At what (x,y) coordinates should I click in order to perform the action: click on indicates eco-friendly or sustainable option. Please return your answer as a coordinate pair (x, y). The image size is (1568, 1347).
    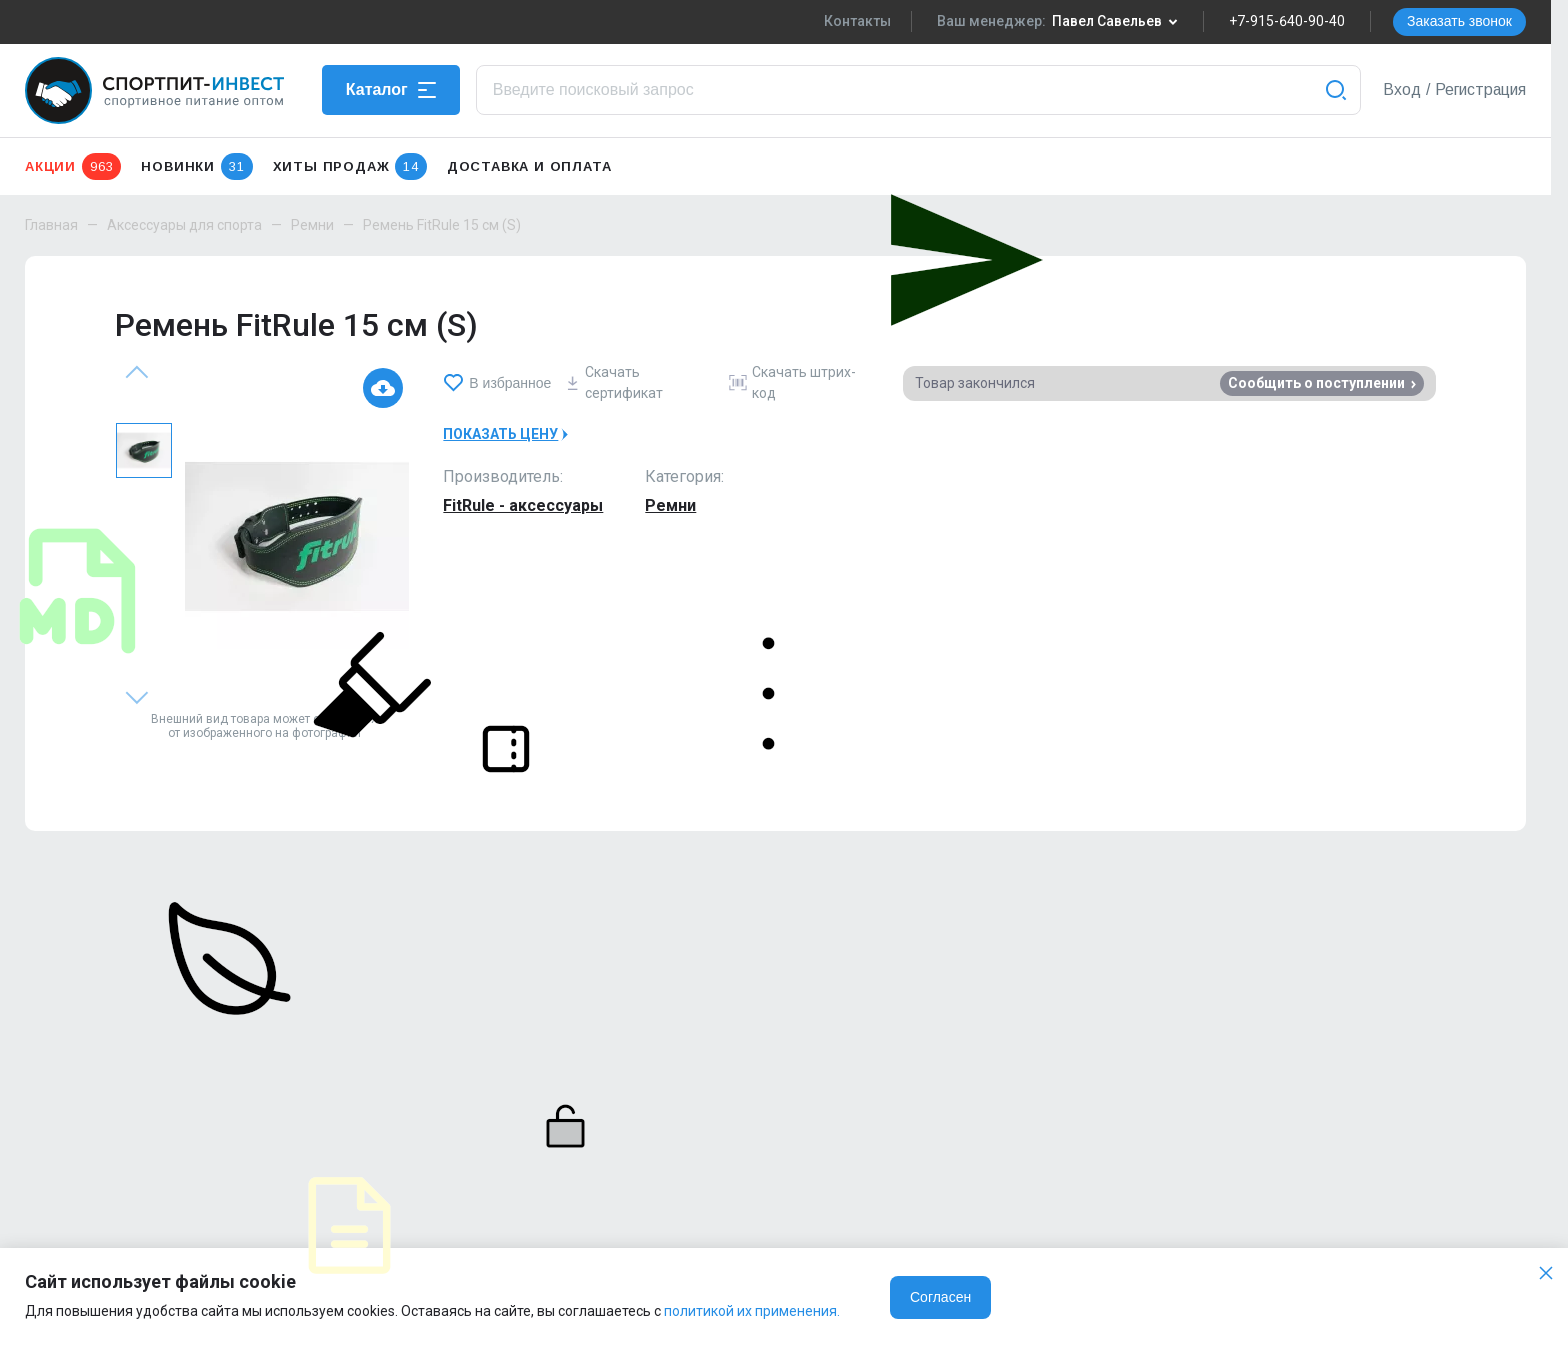
    Looking at the image, I should click on (229, 958).